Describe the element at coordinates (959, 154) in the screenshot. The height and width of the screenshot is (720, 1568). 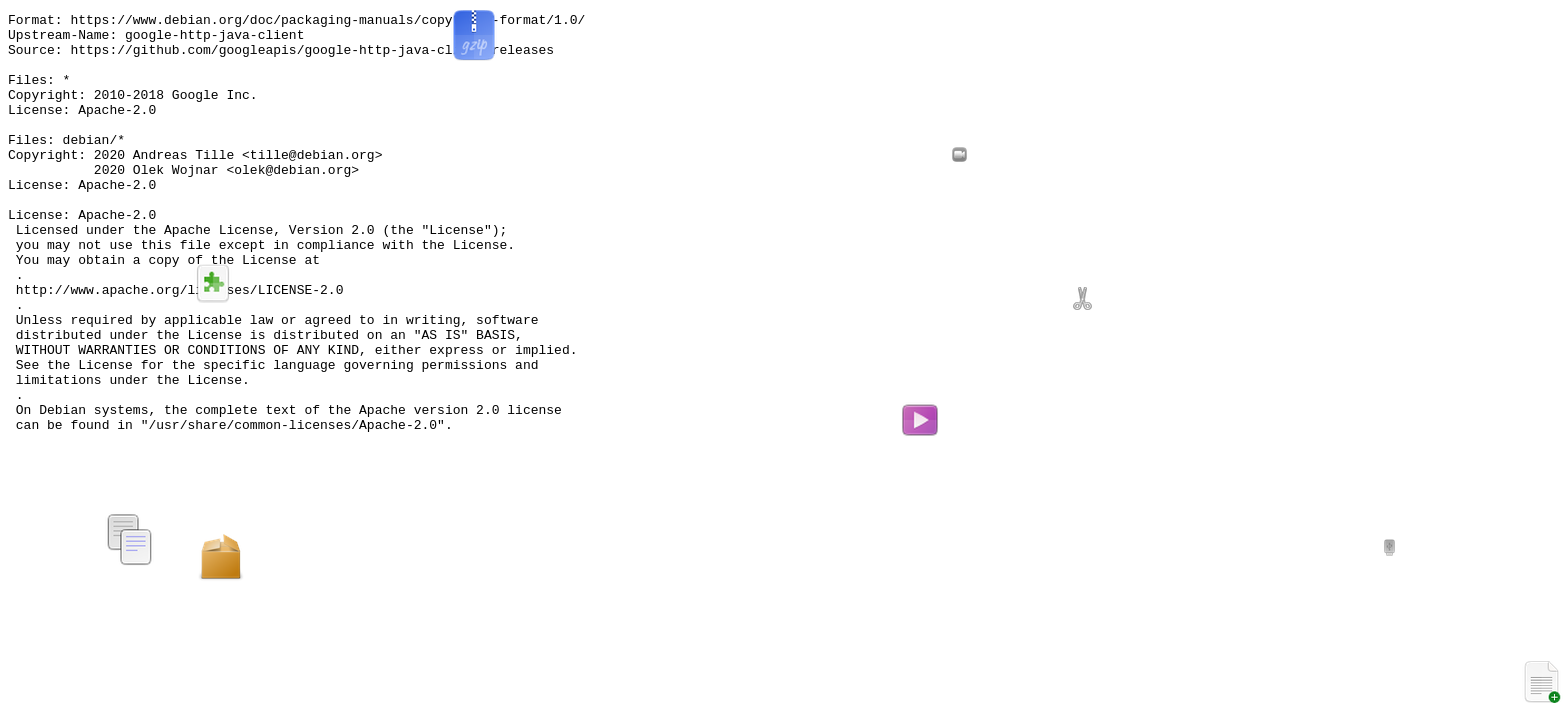
I see `open FaceTime to start a video call` at that location.